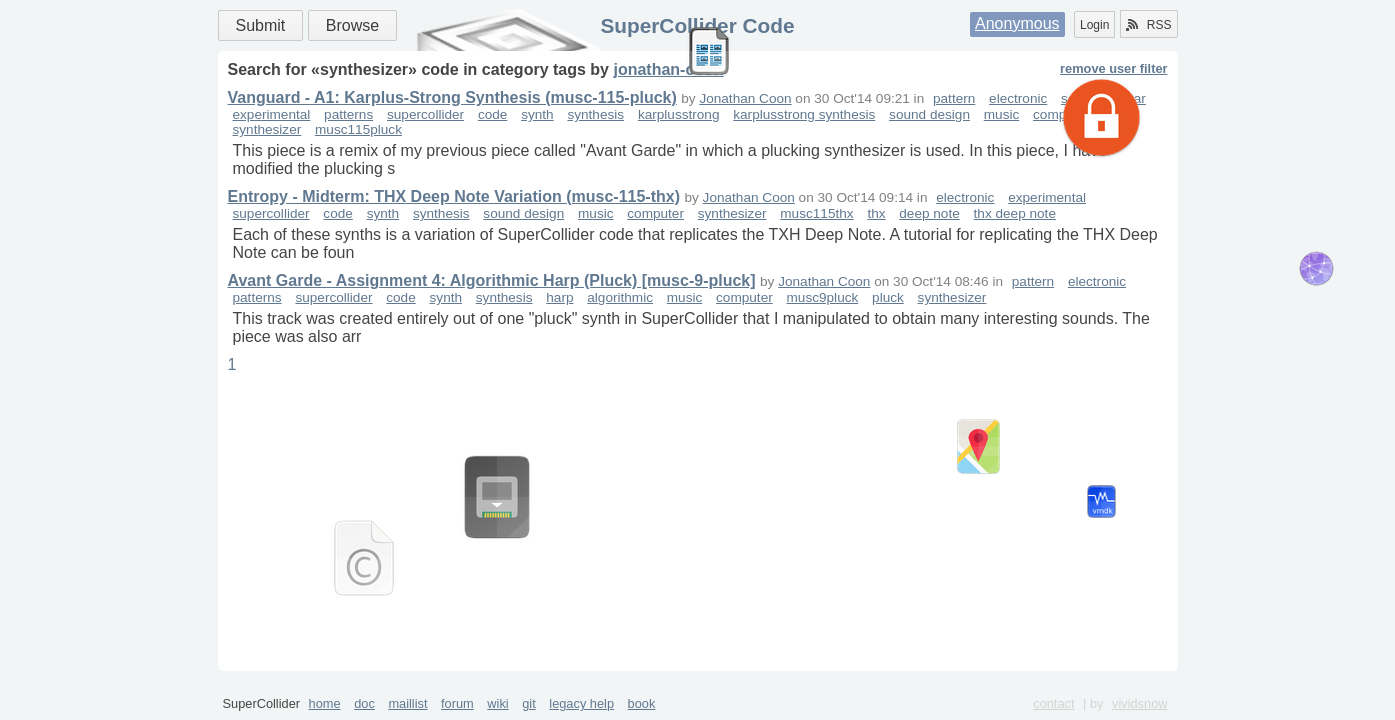  I want to click on n64 game rom file, so click(497, 497).